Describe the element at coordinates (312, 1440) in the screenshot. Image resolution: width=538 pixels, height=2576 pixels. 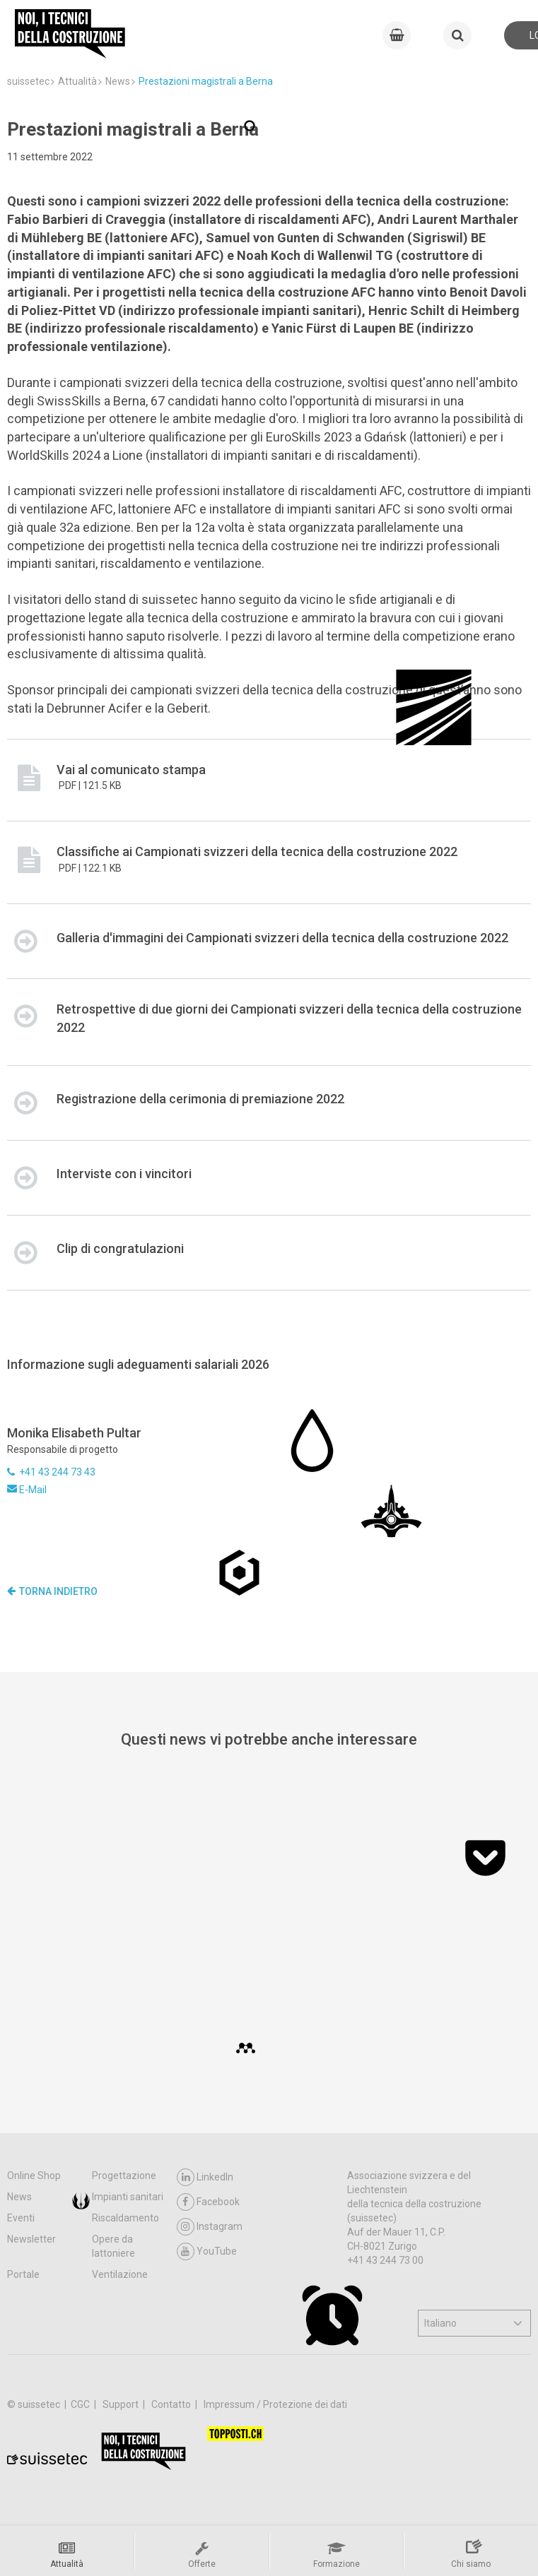
I see `moo print and design services logo` at that location.